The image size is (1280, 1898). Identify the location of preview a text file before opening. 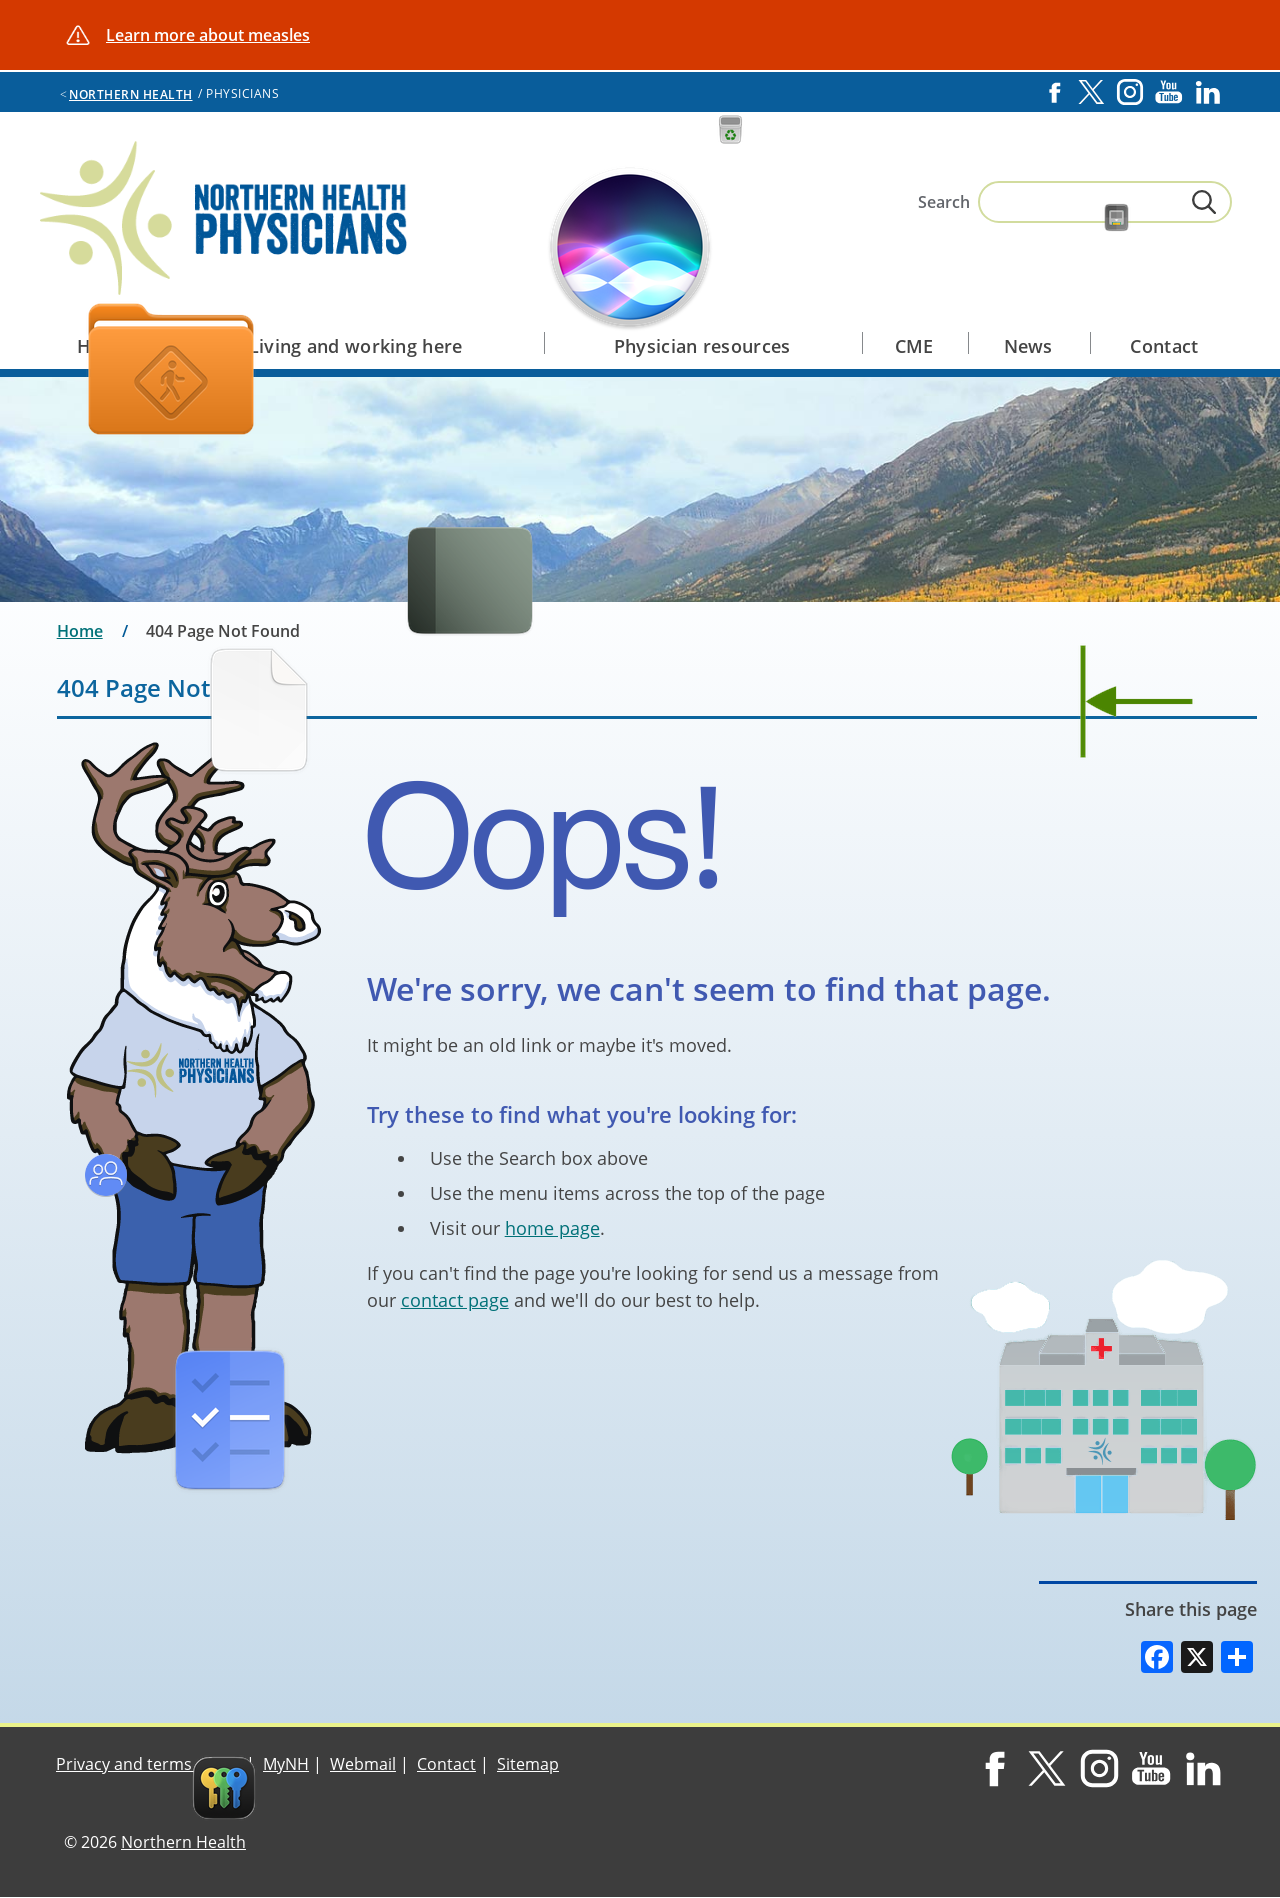
(259, 710).